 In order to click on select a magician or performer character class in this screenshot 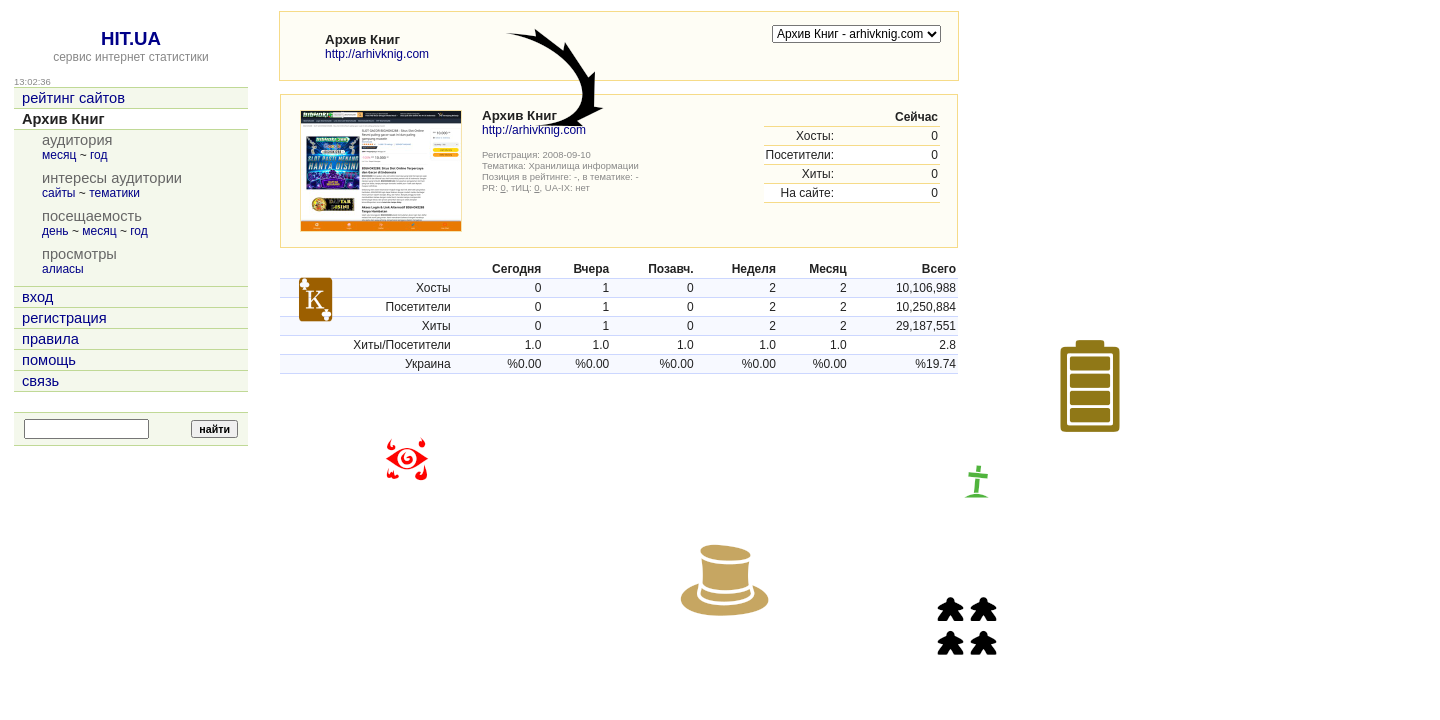, I will do `click(724, 581)`.